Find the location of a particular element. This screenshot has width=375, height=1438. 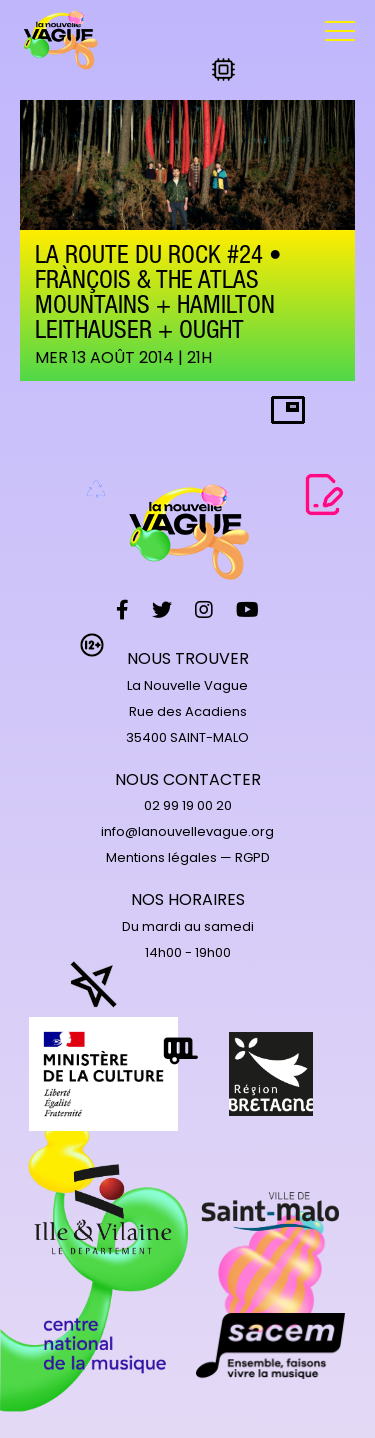

view system performance and processor information is located at coordinates (223, 69).